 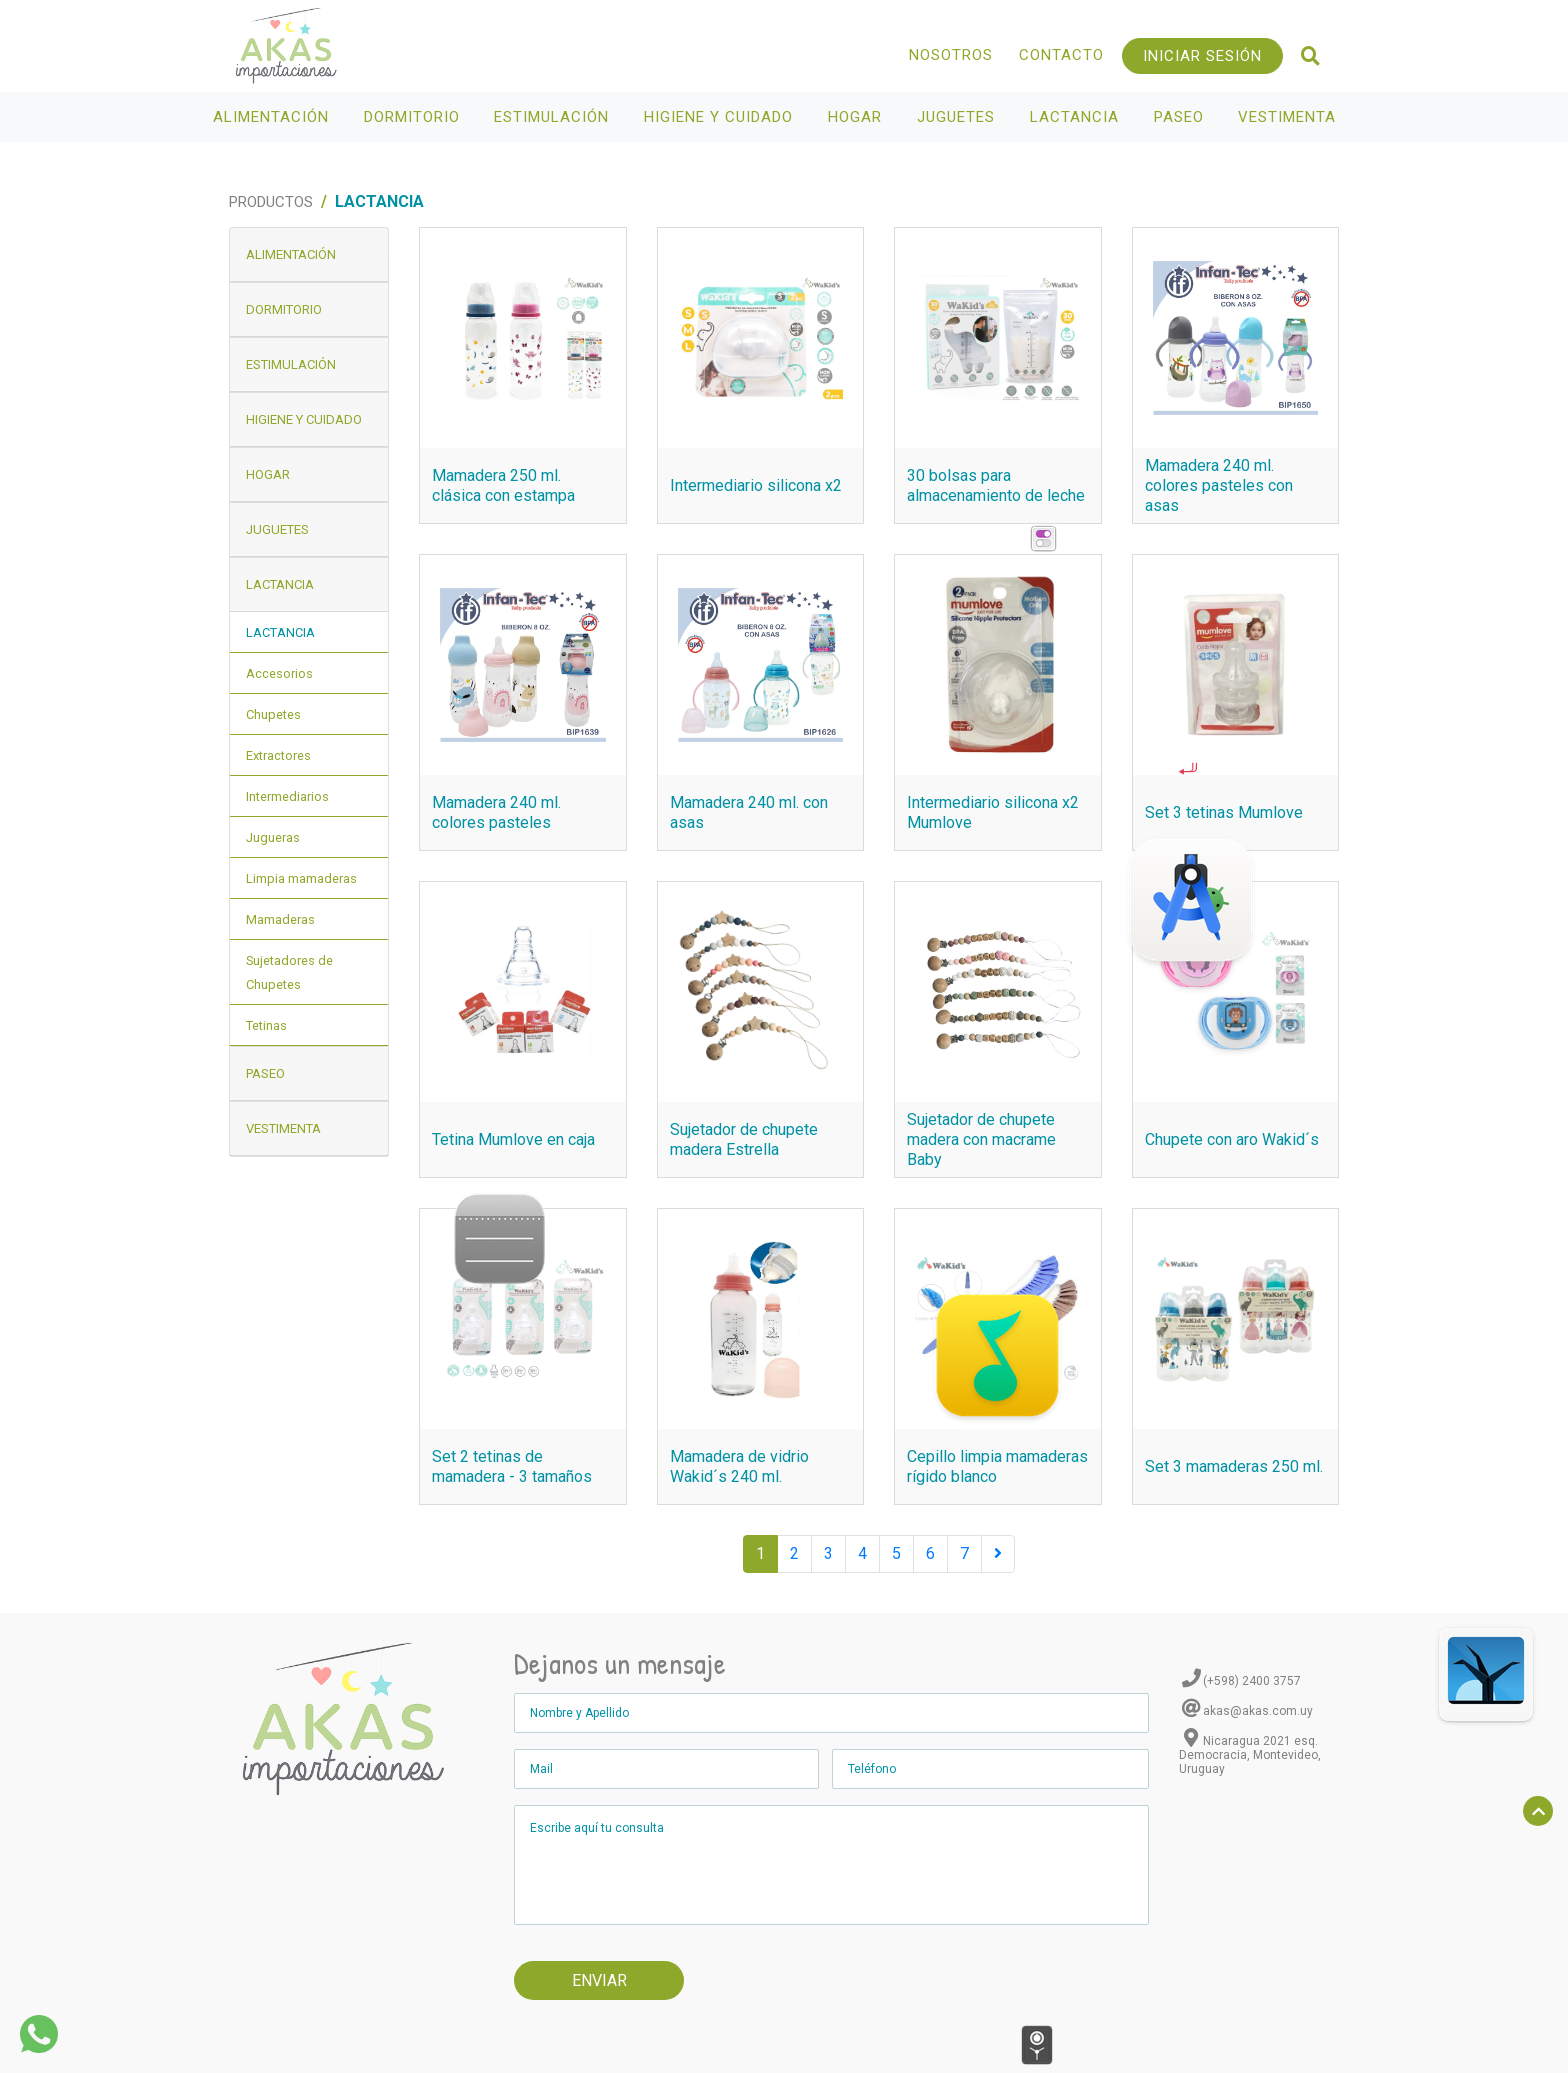 I want to click on open QQ Music app, so click(x=997, y=1355).